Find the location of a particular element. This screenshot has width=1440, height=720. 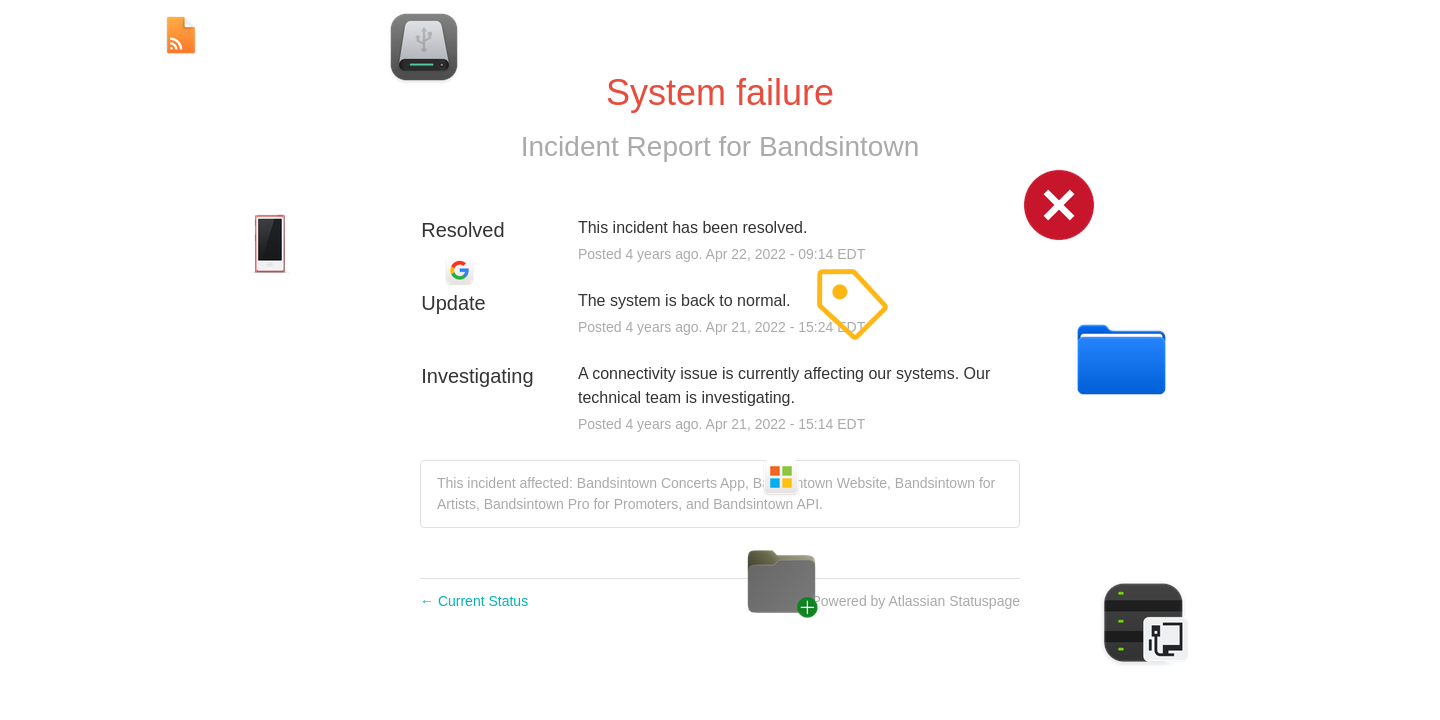

add or edit tags for music tracks is located at coordinates (852, 304).